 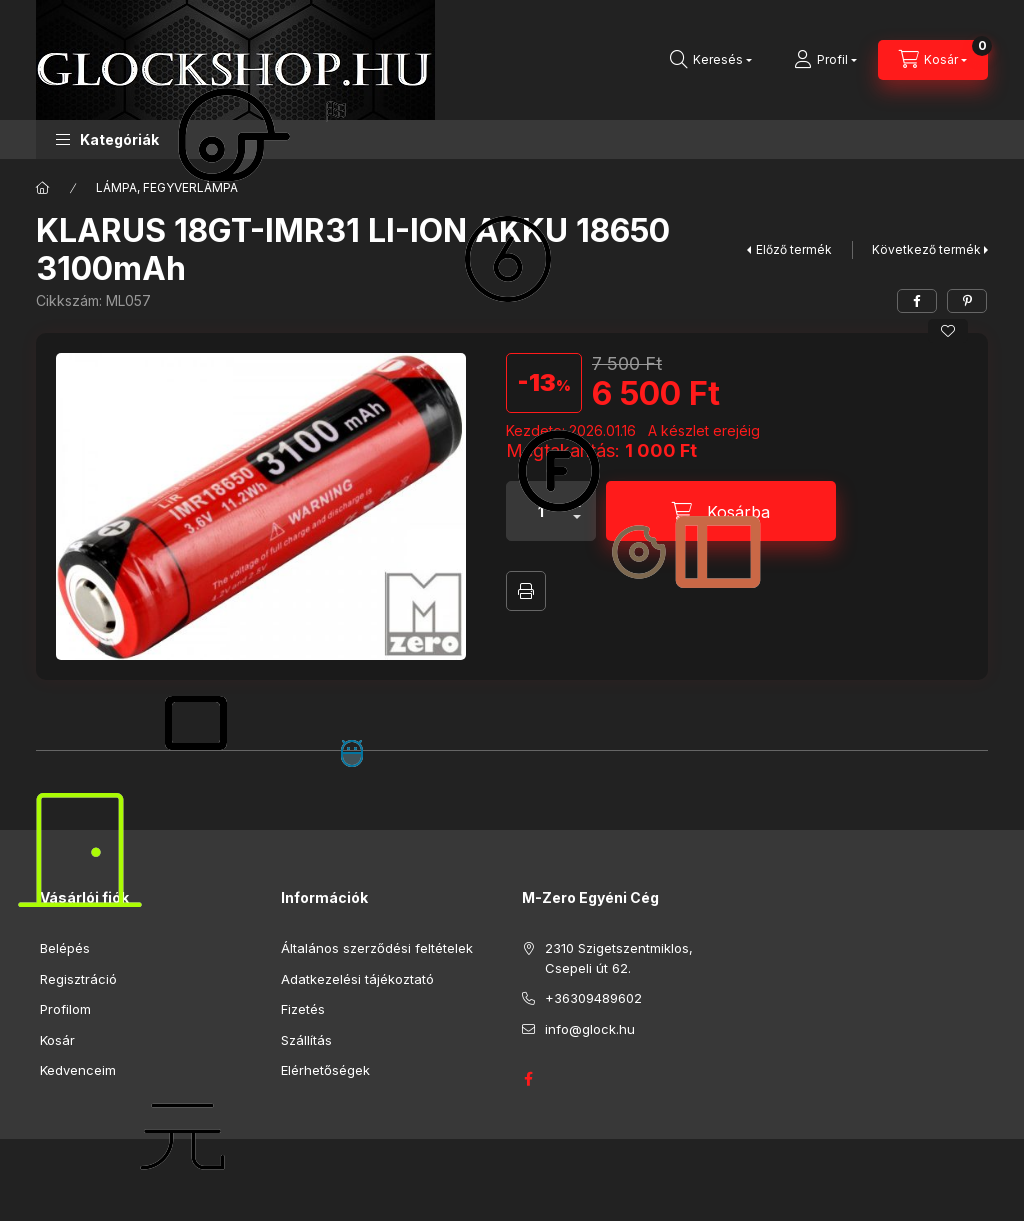 What do you see at coordinates (352, 753) in the screenshot?
I see `android device or system settings` at bounding box center [352, 753].